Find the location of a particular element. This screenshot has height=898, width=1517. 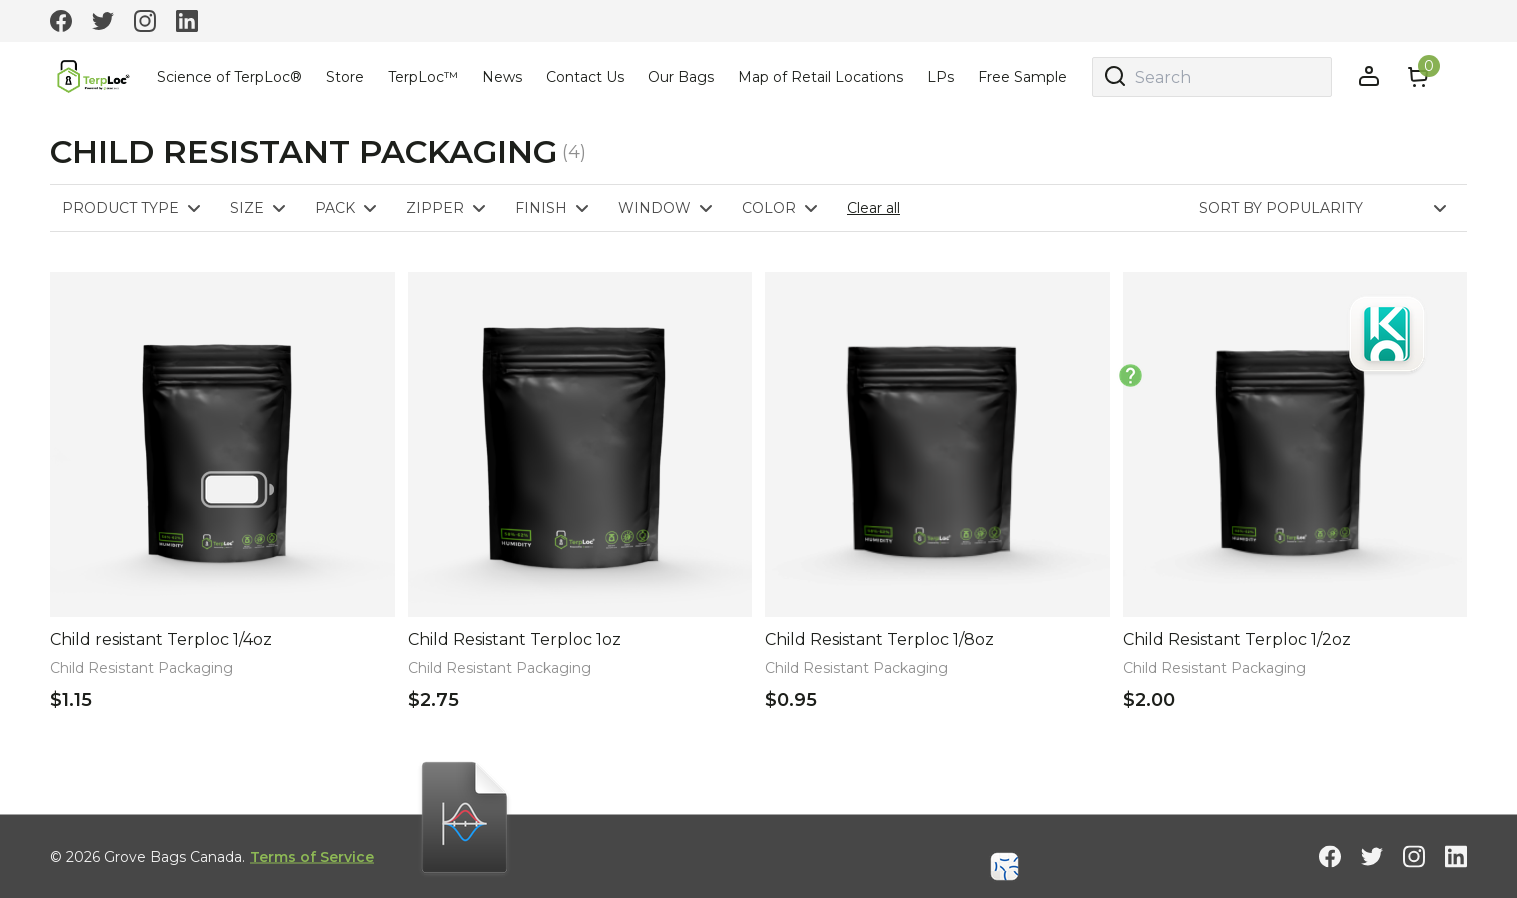

indicates unknown or unrecognized file status is located at coordinates (1130, 375).